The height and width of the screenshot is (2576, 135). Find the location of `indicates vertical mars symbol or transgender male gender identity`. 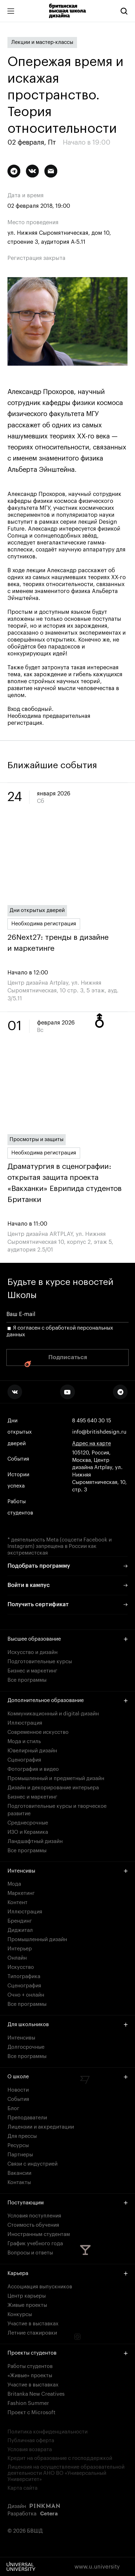

indicates vertical mars symbol or transgender male gender identity is located at coordinates (99, 1021).